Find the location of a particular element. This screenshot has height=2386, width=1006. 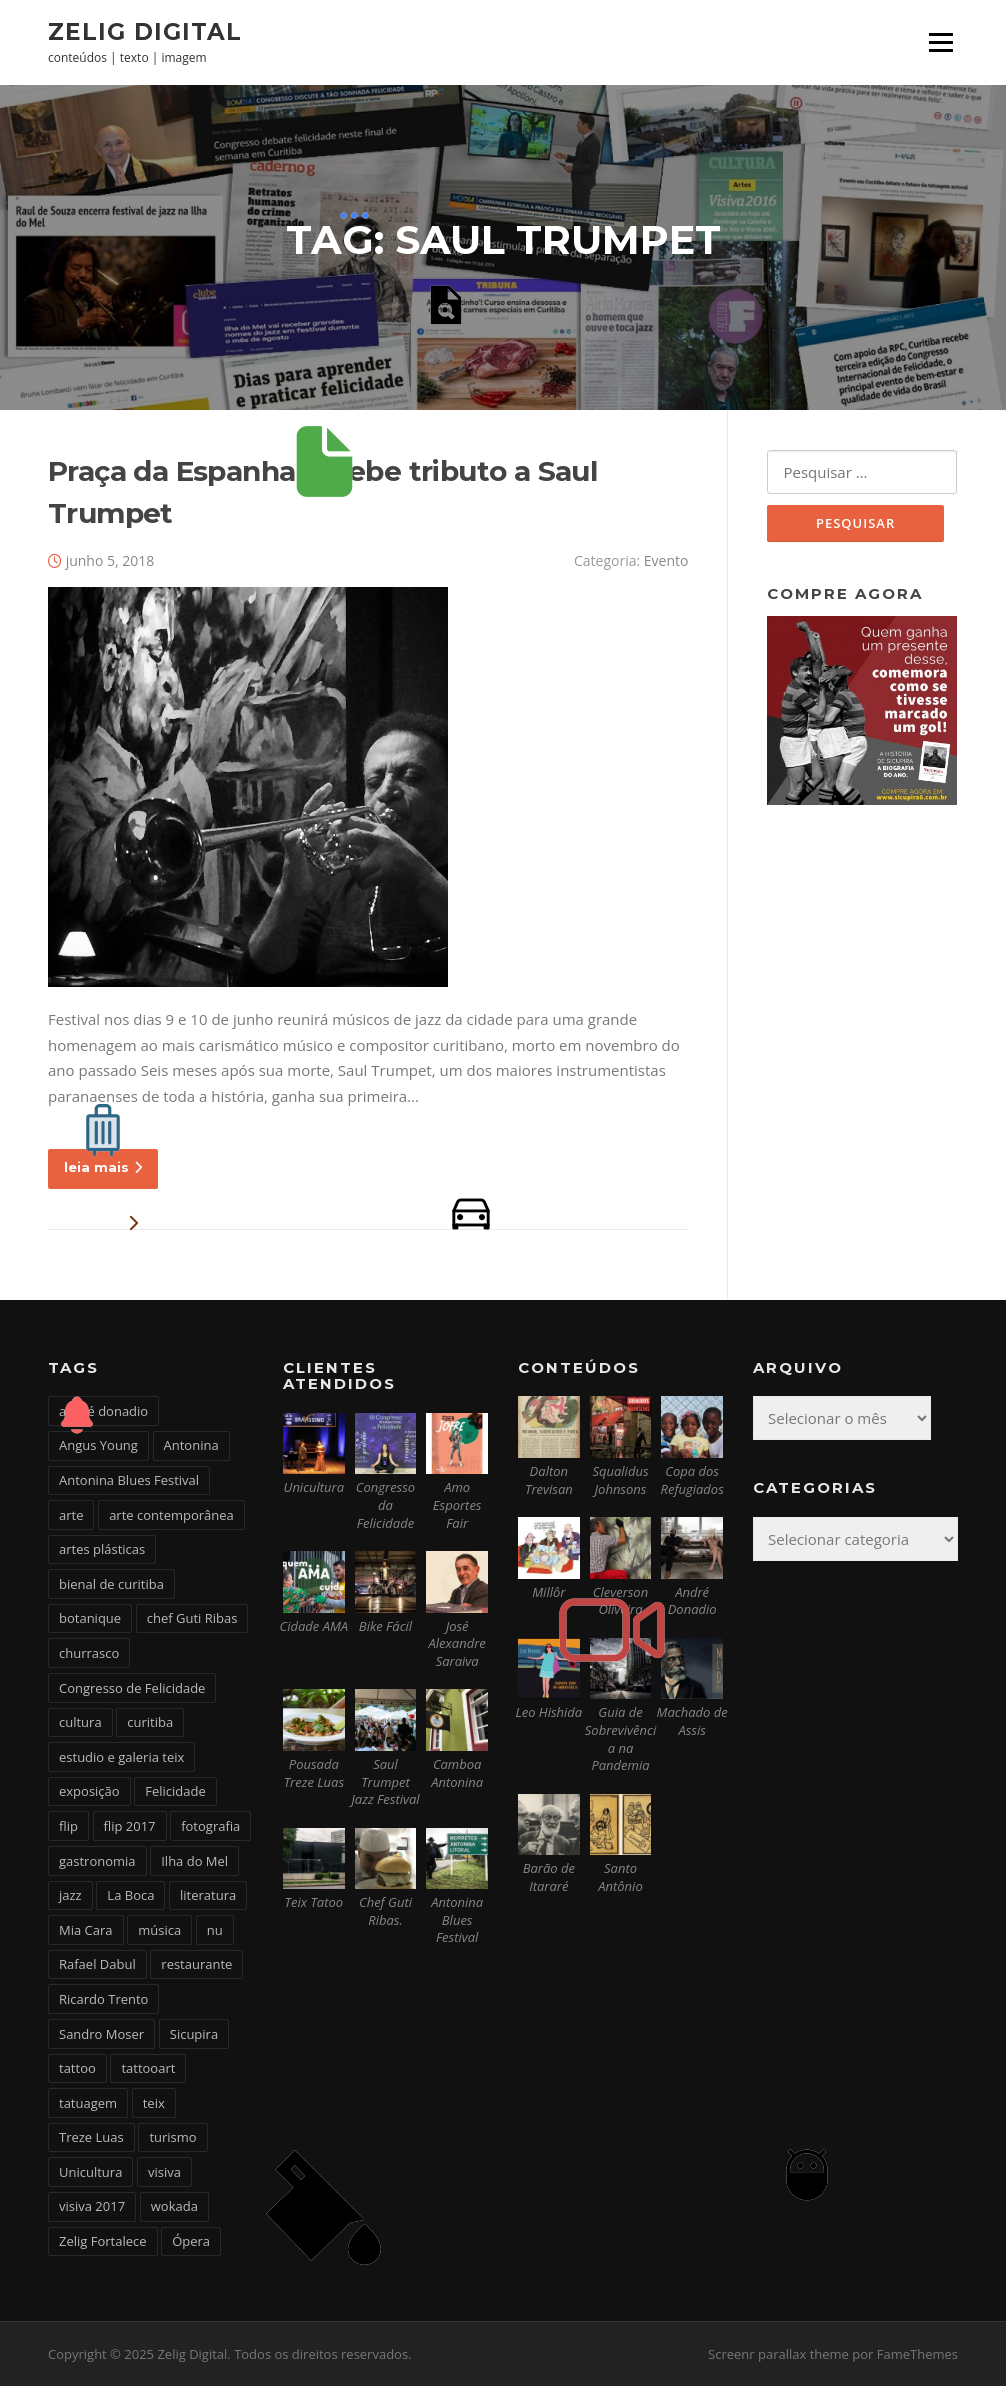

access more options or actions is located at coordinates (354, 215).